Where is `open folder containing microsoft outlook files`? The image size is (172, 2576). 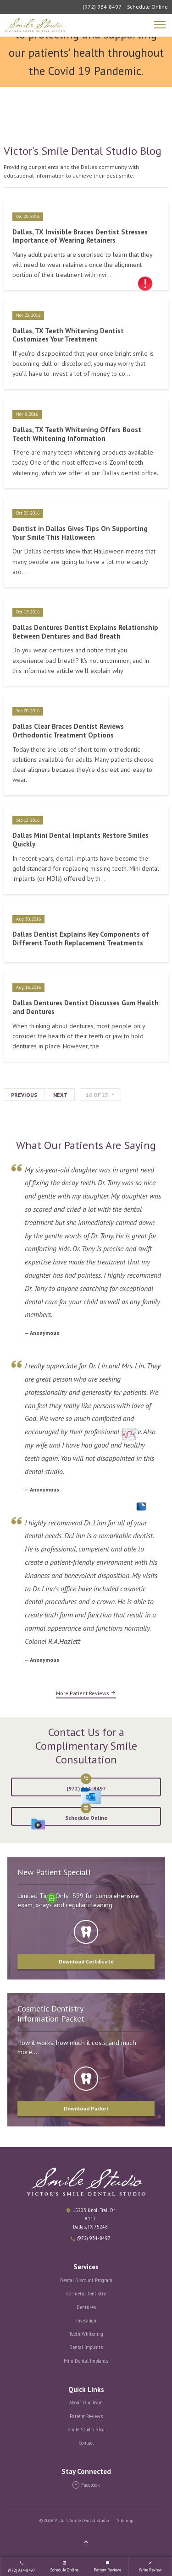
open folder containing microsoft outlook files is located at coordinates (91, 1796).